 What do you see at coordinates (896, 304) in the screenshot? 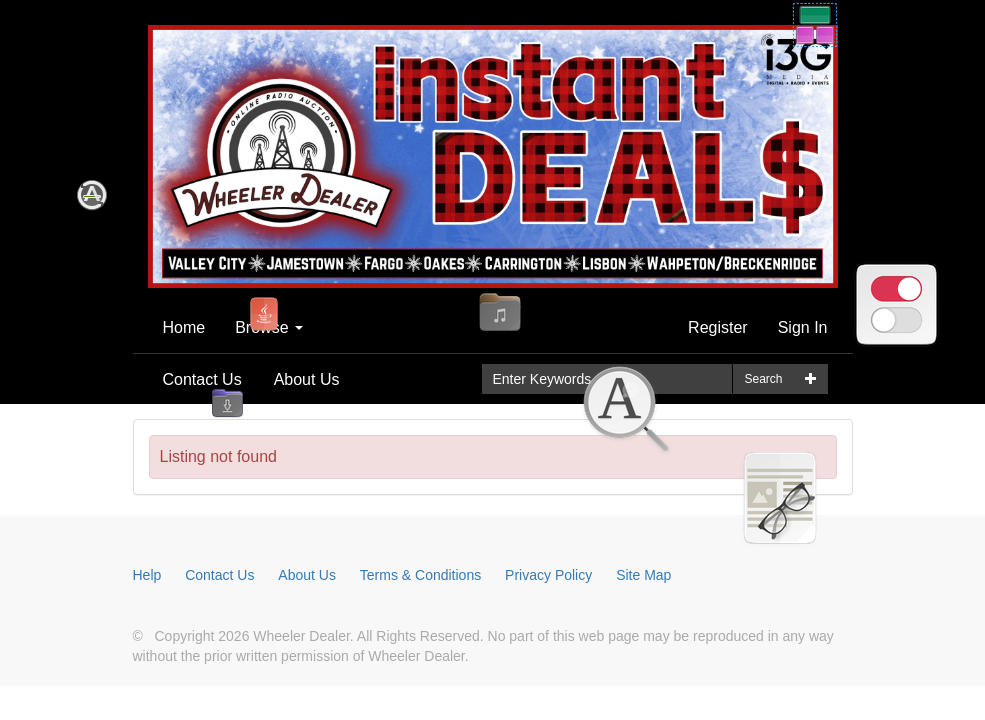
I see `open unity tweak tool settings` at bounding box center [896, 304].